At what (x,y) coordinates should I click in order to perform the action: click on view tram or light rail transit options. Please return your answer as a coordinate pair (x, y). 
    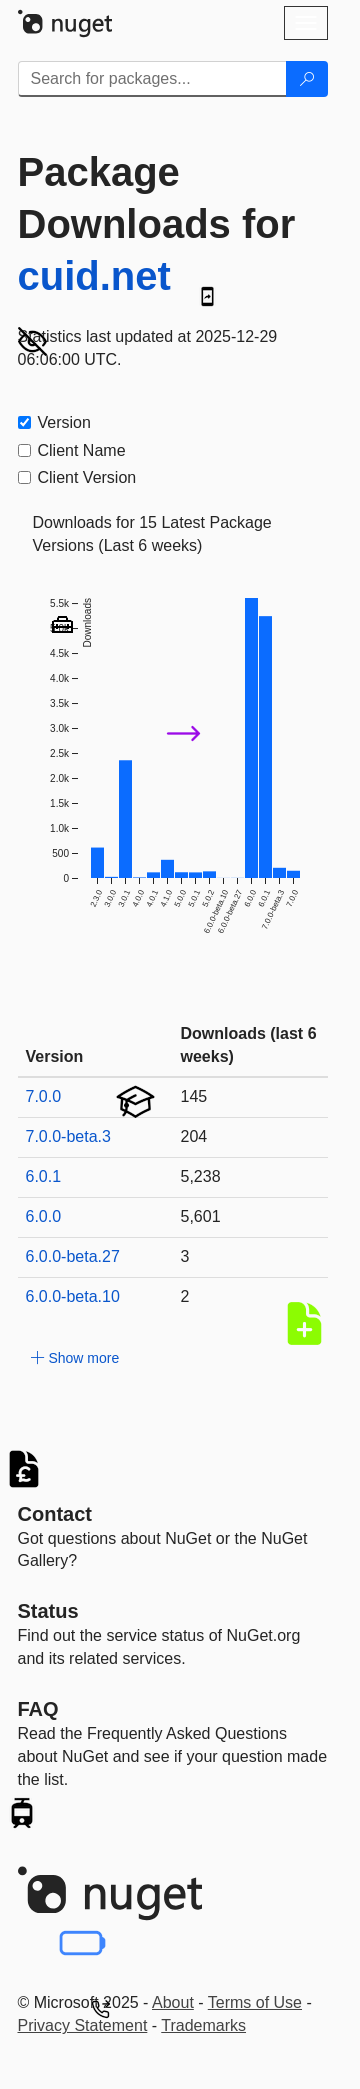
    Looking at the image, I should click on (22, 1813).